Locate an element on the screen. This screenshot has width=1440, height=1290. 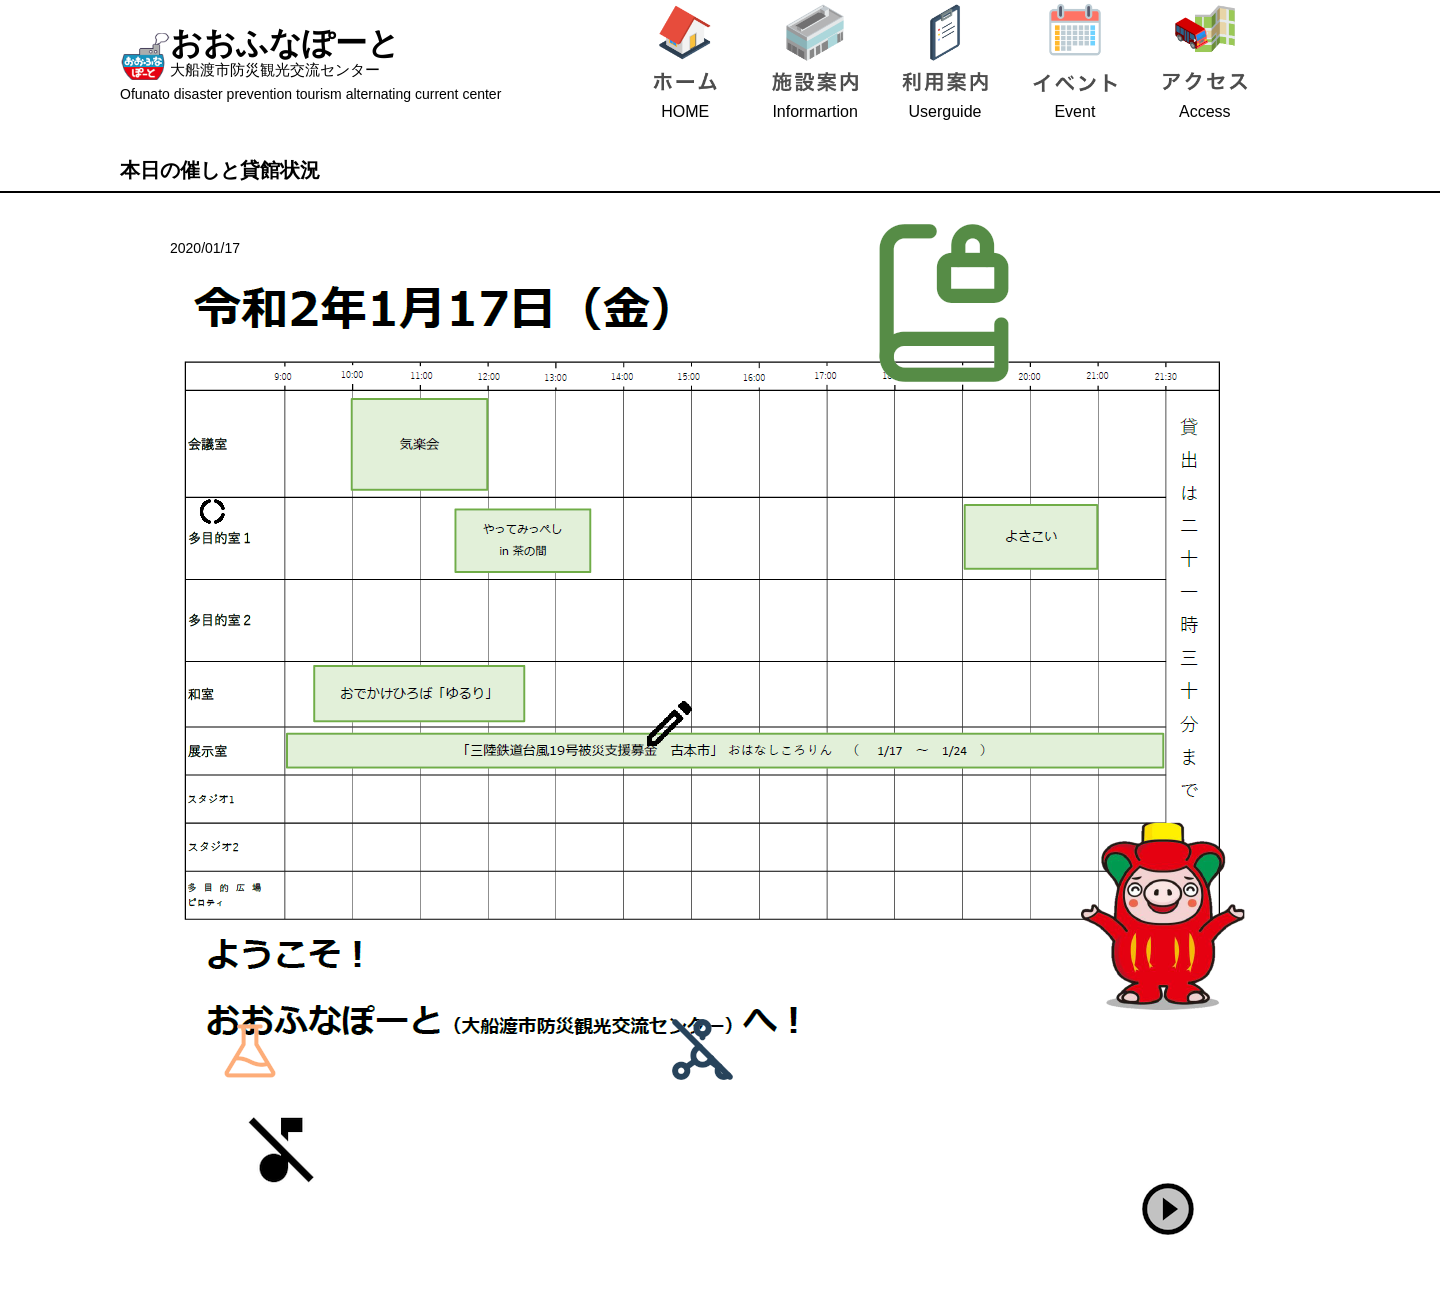
access a protected or locked document is located at coordinates (944, 303).